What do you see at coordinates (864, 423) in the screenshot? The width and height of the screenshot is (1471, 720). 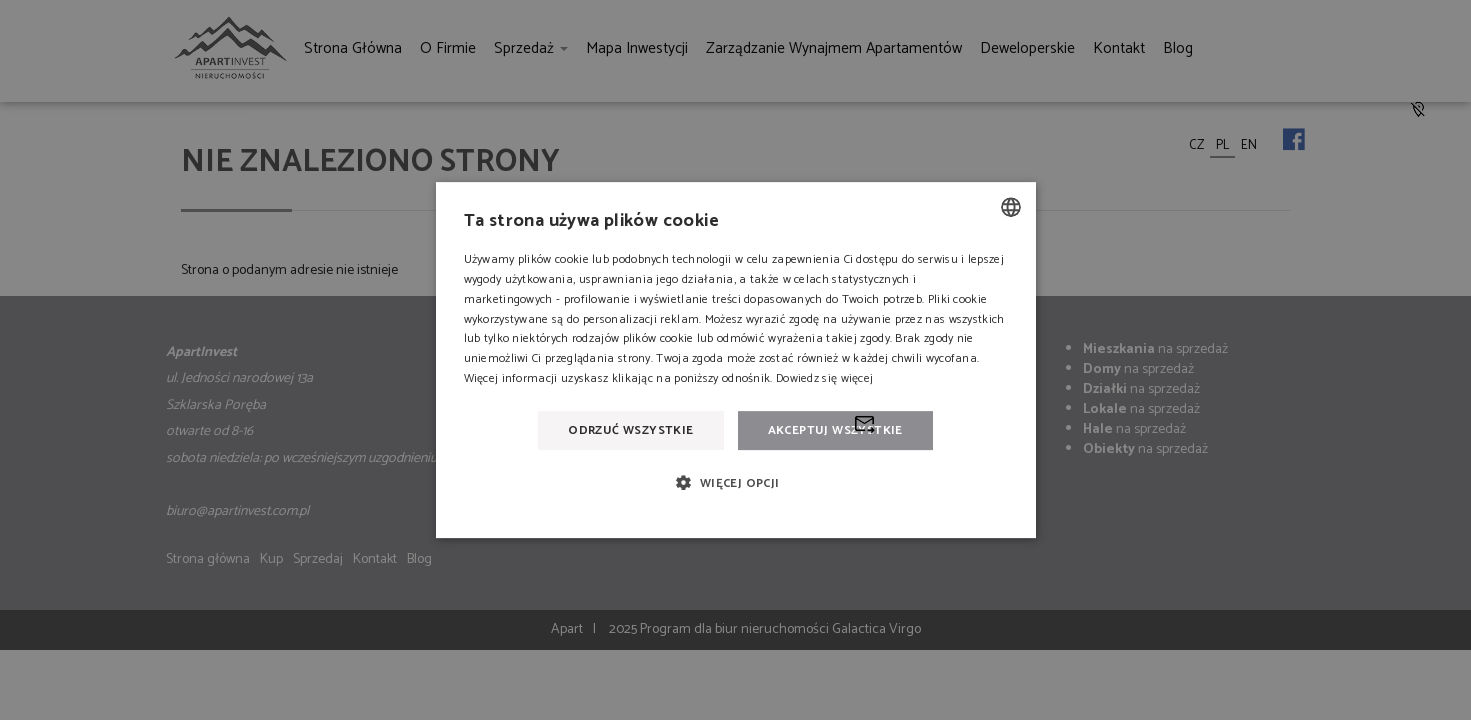 I see `forward an email to another recipient` at bounding box center [864, 423].